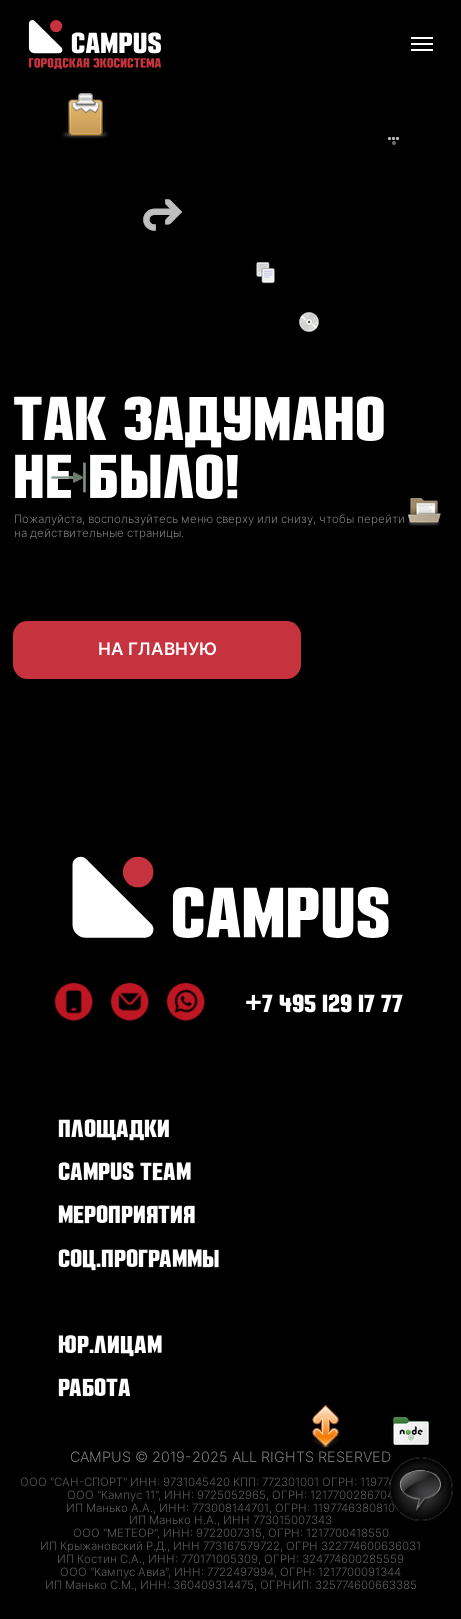 The width and height of the screenshot is (461, 1619). What do you see at coordinates (411, 1432) in the screenshot?
I see `open node.js project folder` at bounding box center [411, 1432].